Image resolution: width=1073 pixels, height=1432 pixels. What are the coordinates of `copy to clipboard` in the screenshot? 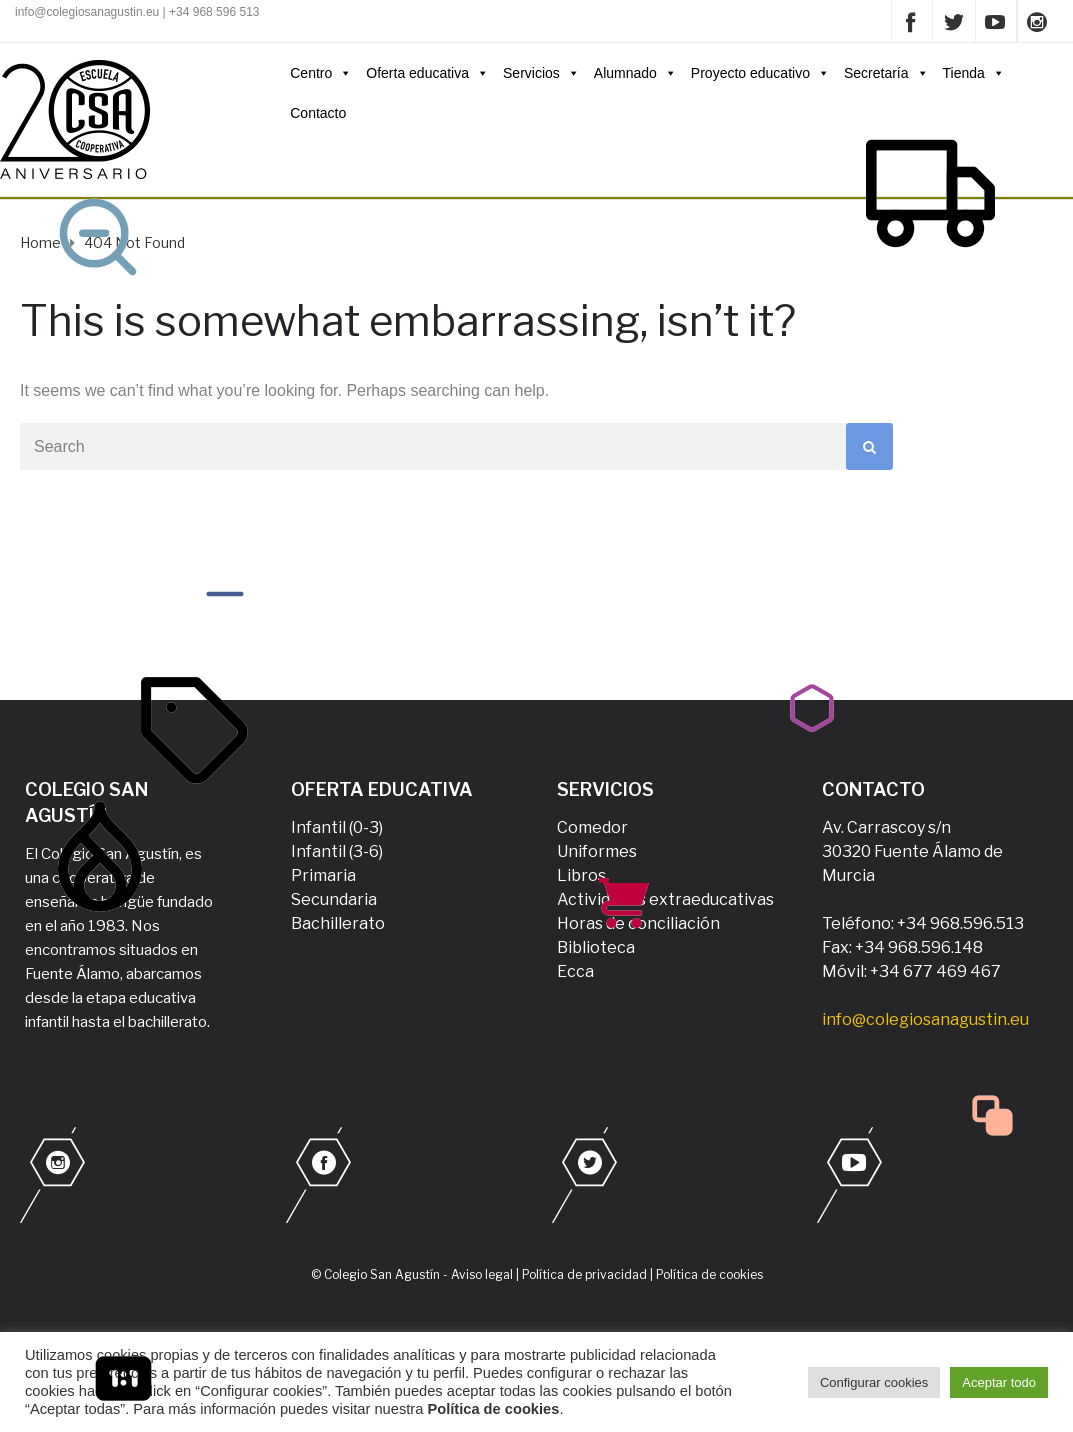 It's located at (992, 1115).